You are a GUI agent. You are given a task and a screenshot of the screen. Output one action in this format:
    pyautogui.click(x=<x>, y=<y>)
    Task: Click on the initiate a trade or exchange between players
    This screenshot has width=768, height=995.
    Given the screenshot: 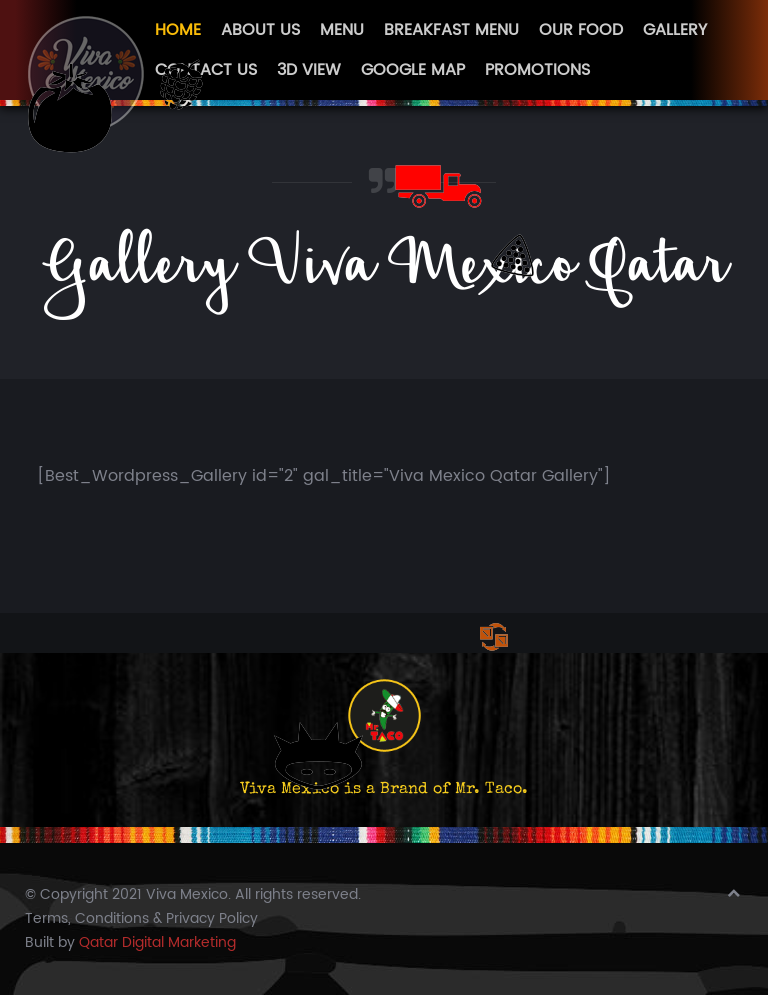 What is the action you would take?
    pyautogui.click(x=494, y=637)
    